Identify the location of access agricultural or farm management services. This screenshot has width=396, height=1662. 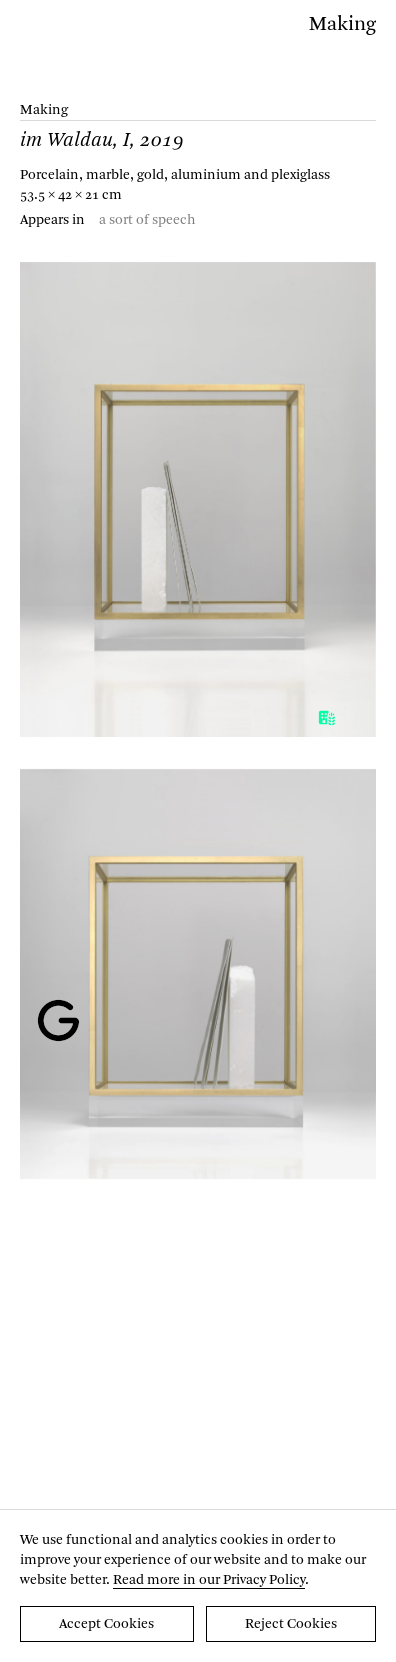
(326, 717).